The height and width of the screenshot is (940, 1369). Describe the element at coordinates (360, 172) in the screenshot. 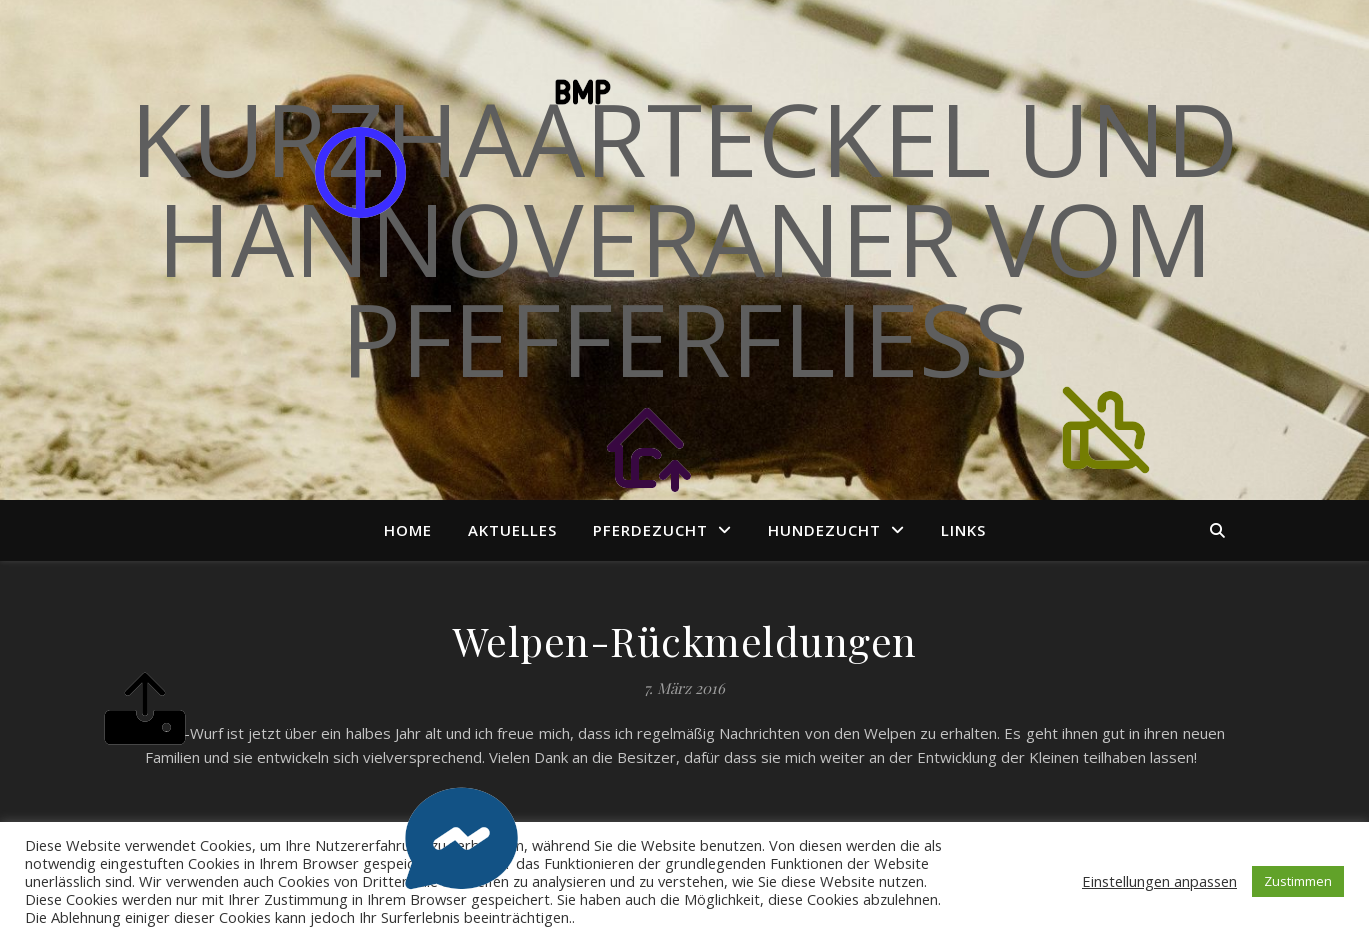

I see `toggle between light and dark mode` at that location.